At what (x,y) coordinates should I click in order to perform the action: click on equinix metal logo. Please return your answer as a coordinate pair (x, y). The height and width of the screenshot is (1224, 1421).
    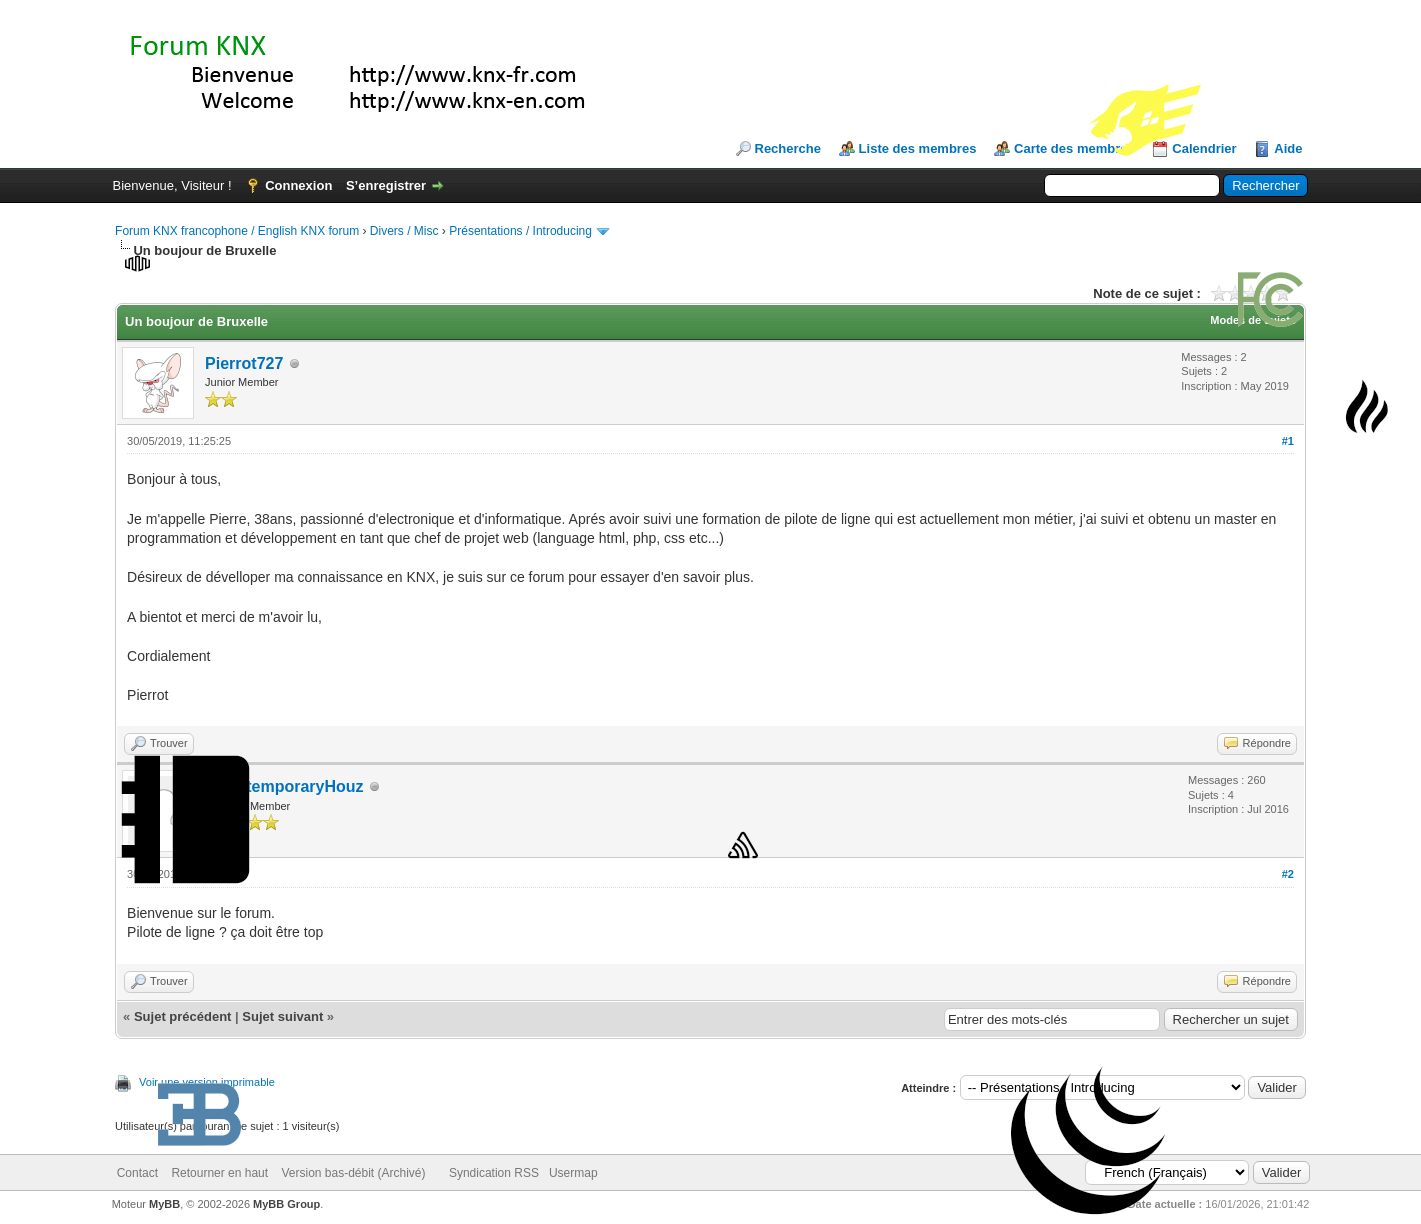
    Looking at the image, I should click on (137, 263).